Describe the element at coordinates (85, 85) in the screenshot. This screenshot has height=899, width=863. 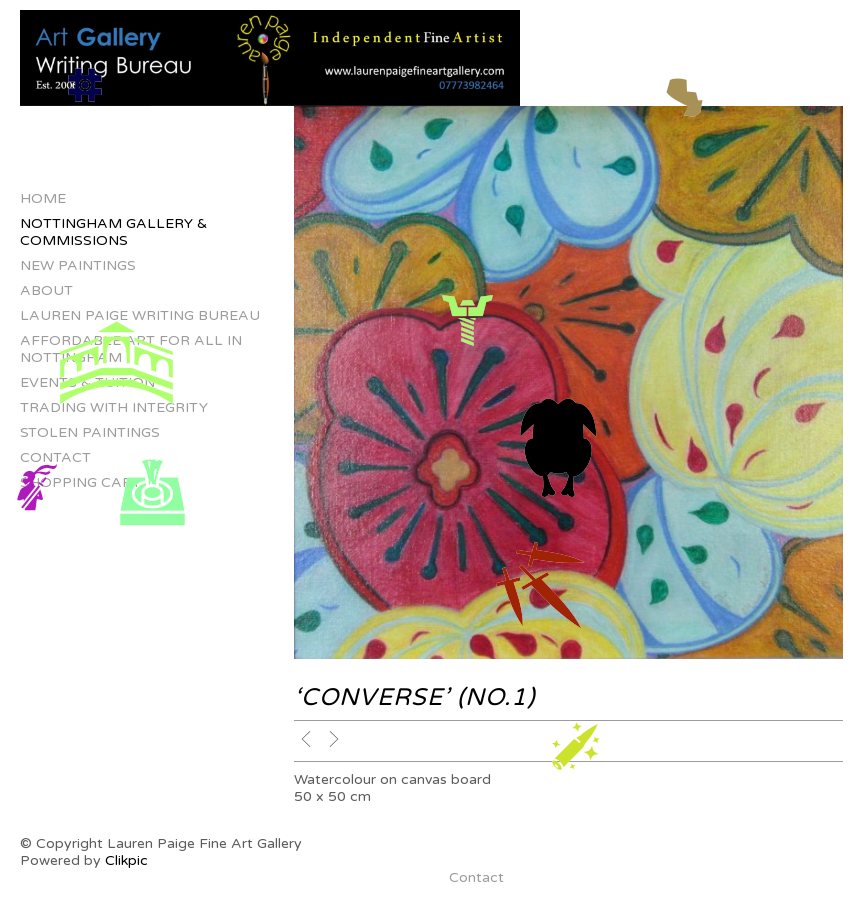
I see `settings or configuration menu` at that location.